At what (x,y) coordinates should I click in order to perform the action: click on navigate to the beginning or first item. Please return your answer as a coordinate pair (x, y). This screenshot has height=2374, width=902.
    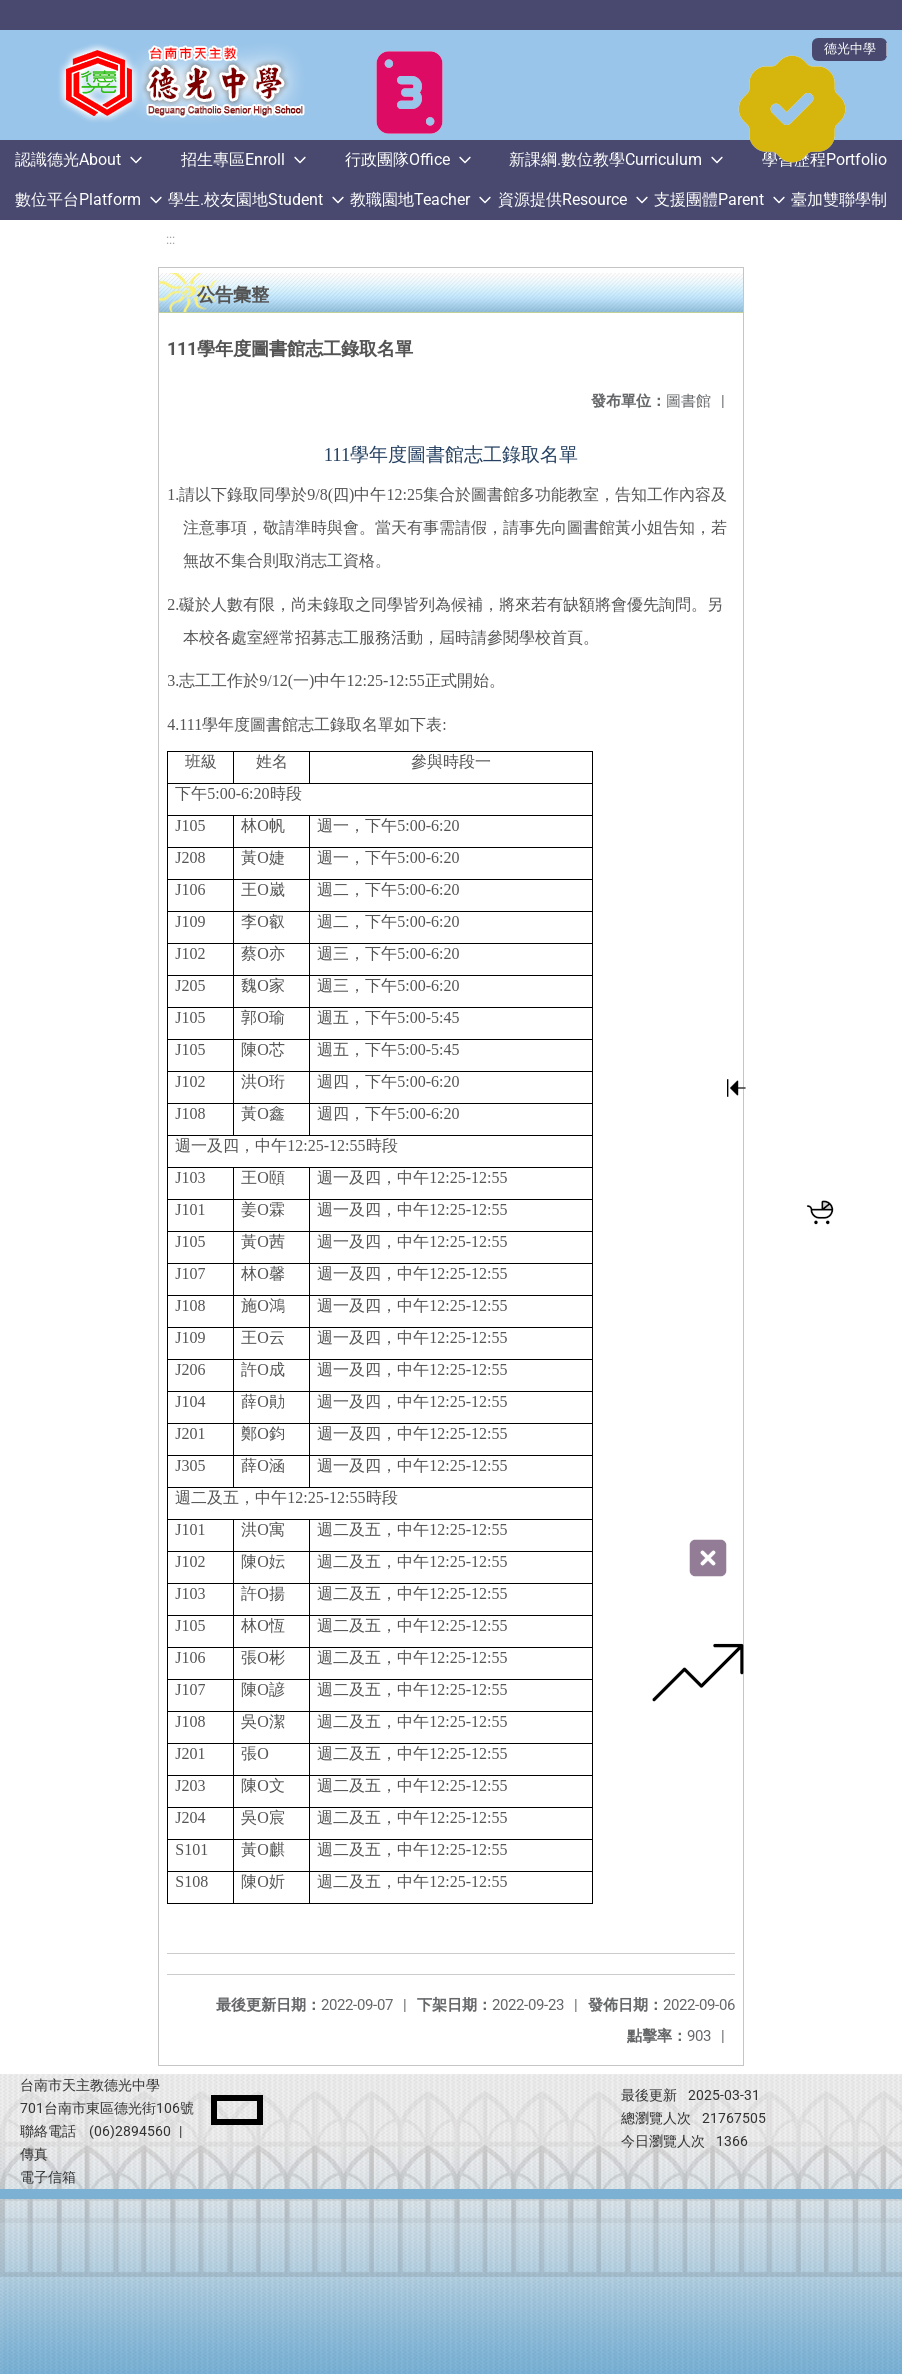
    Looking at the image, I should click on (736, 1088).